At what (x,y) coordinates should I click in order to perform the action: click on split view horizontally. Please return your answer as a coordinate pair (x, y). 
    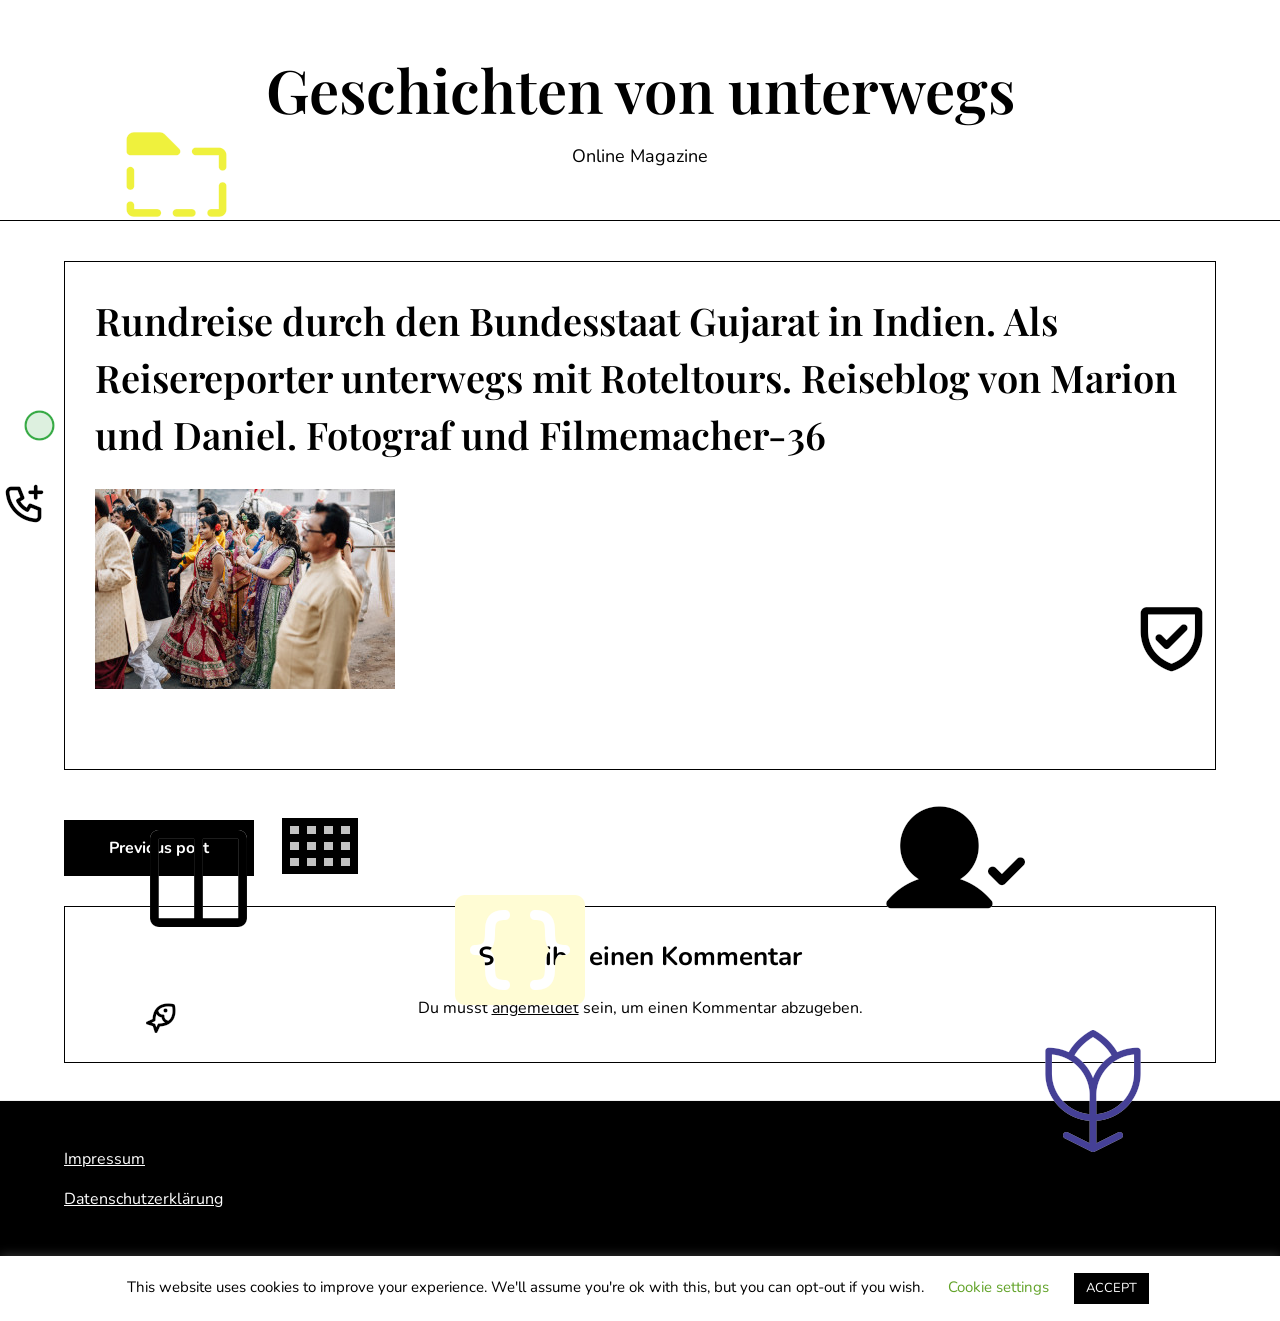
    Looking at the image, I should click on (198, 878).